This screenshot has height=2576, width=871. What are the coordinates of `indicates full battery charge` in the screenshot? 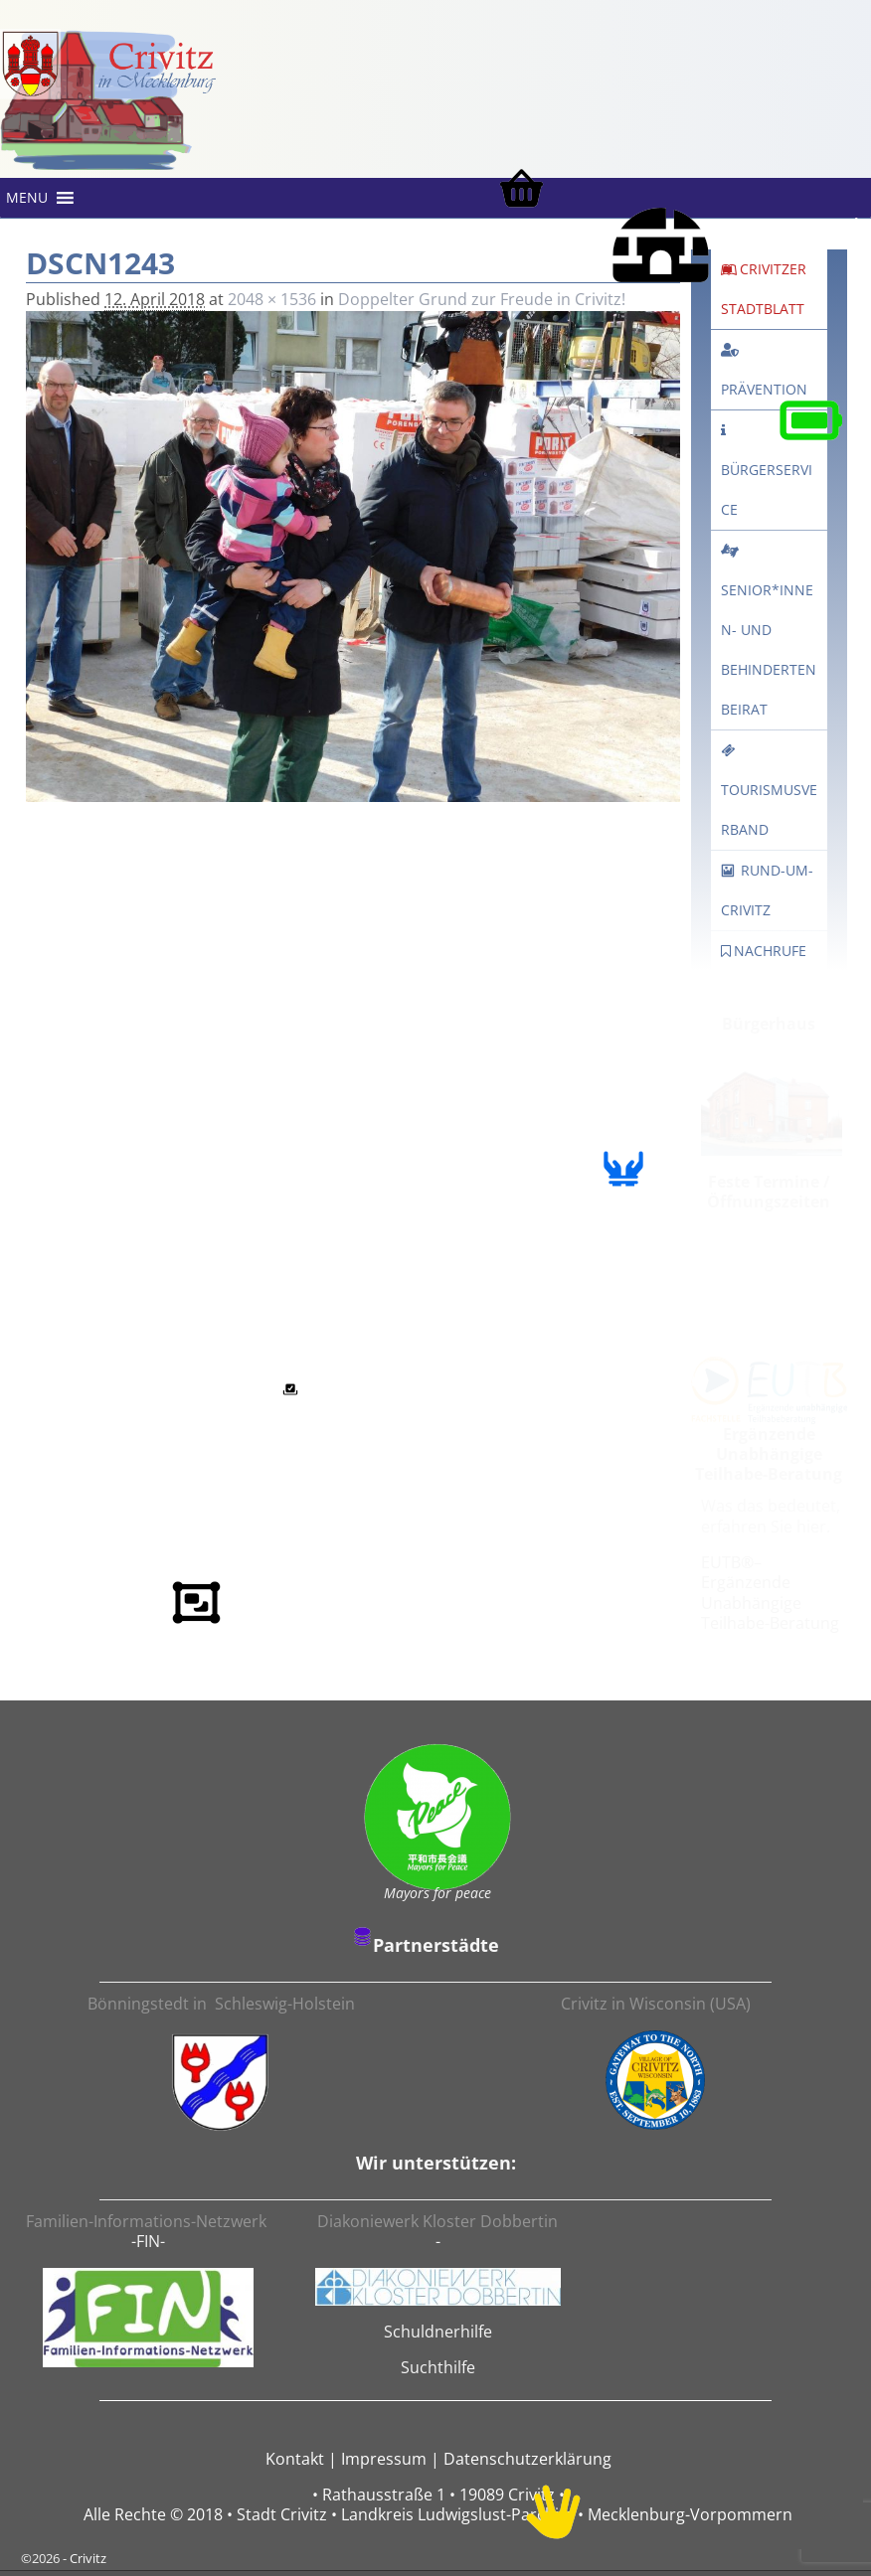 It's located at (809, 420).